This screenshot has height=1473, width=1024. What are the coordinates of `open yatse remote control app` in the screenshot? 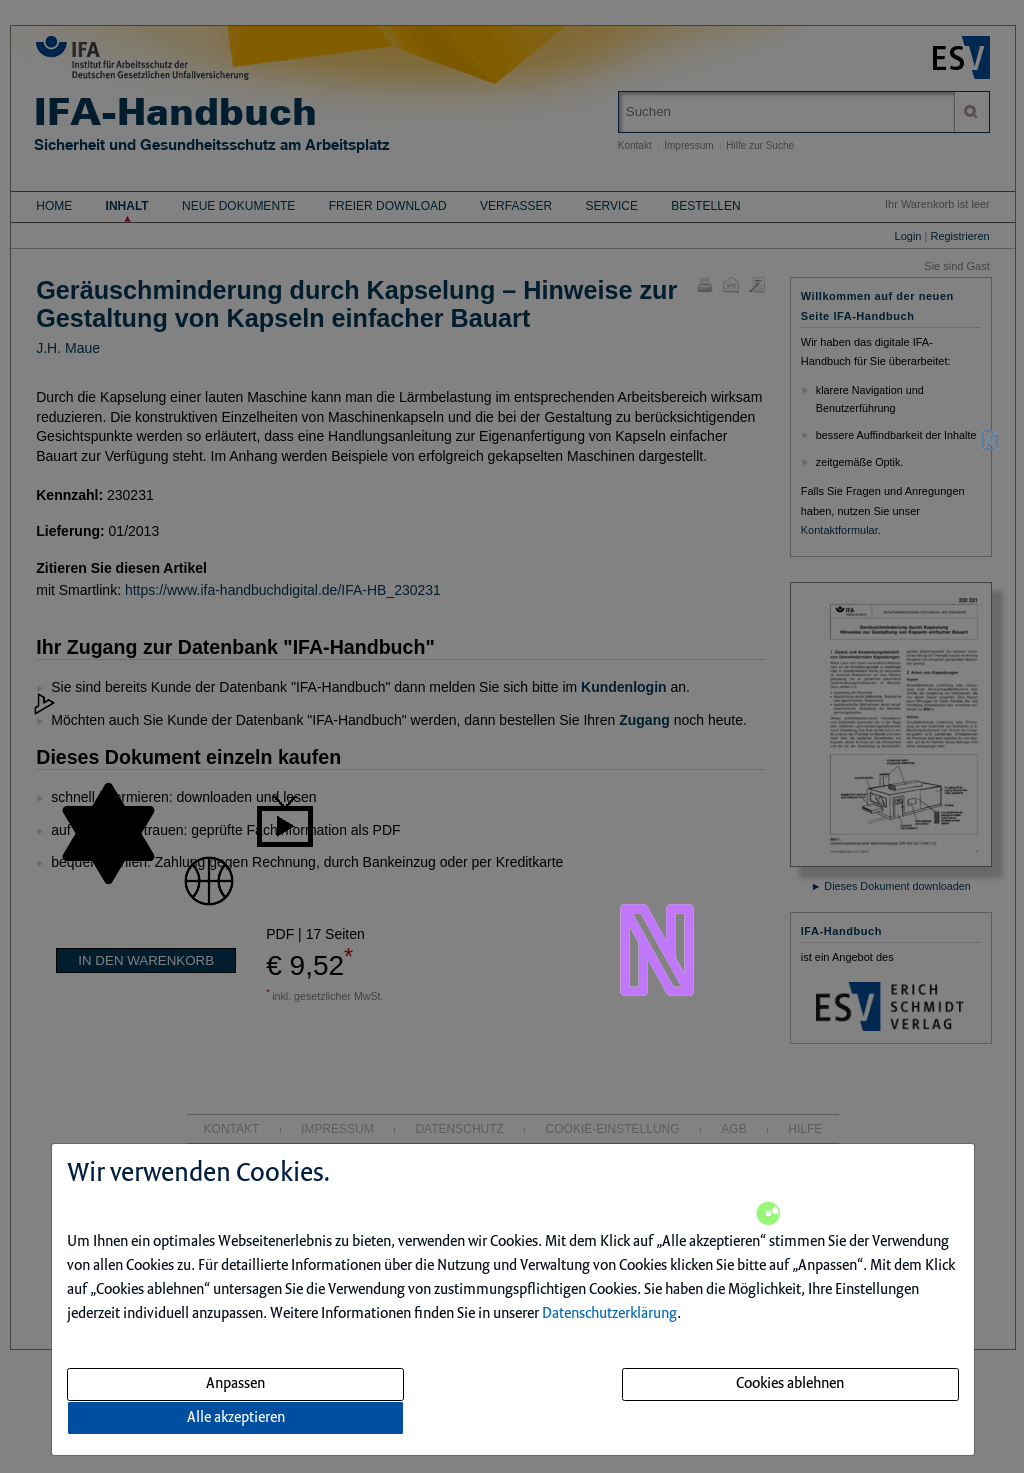 It's located at (44, 704).